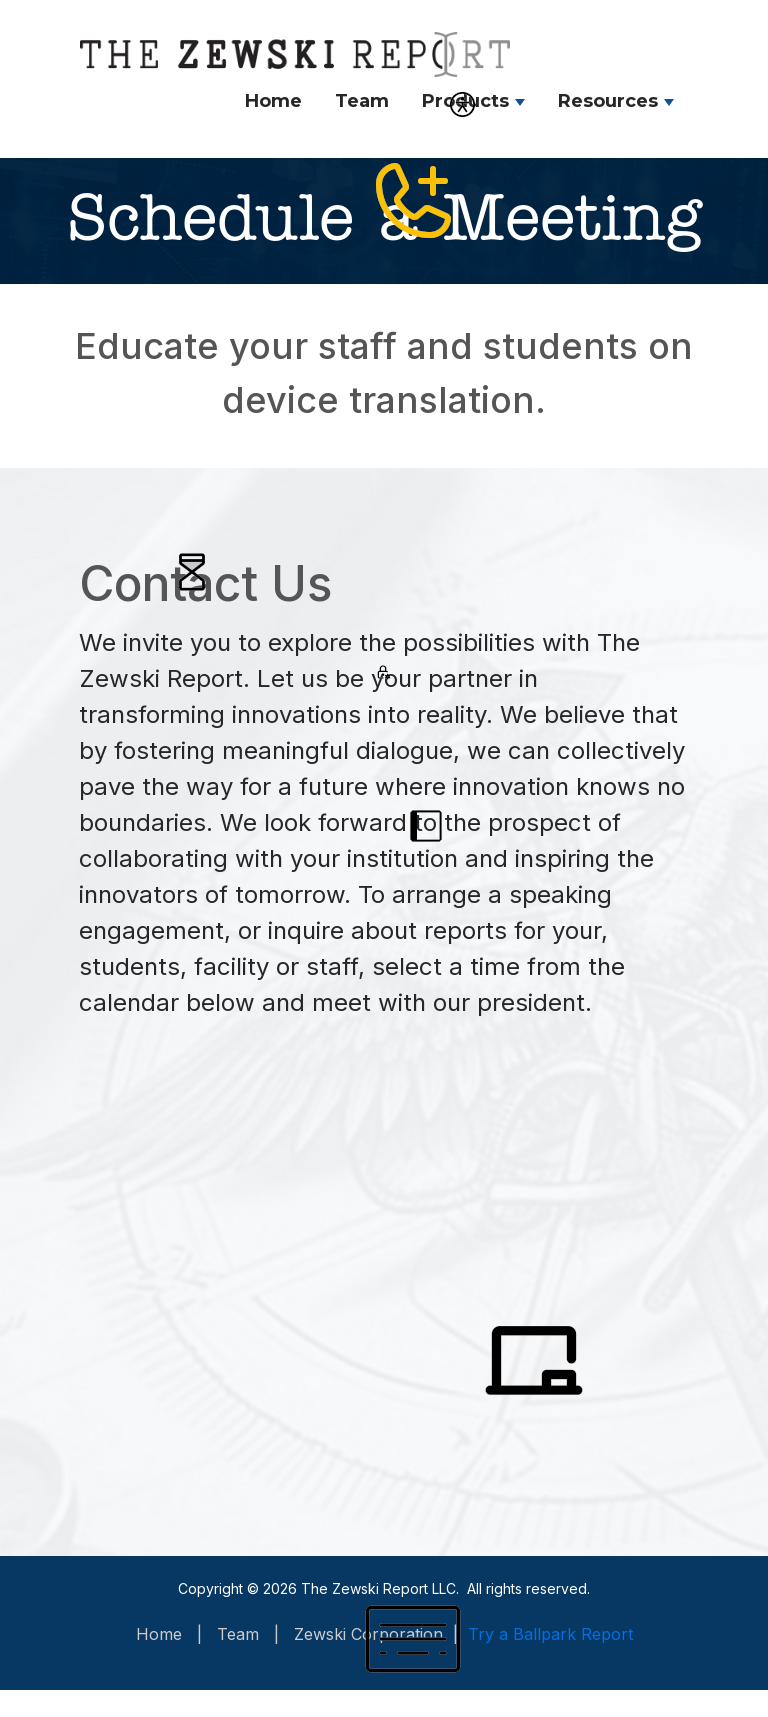 This screenshot has height=1717, width=768. I want to click on open on-screen keyboard, so click(413, 1639).